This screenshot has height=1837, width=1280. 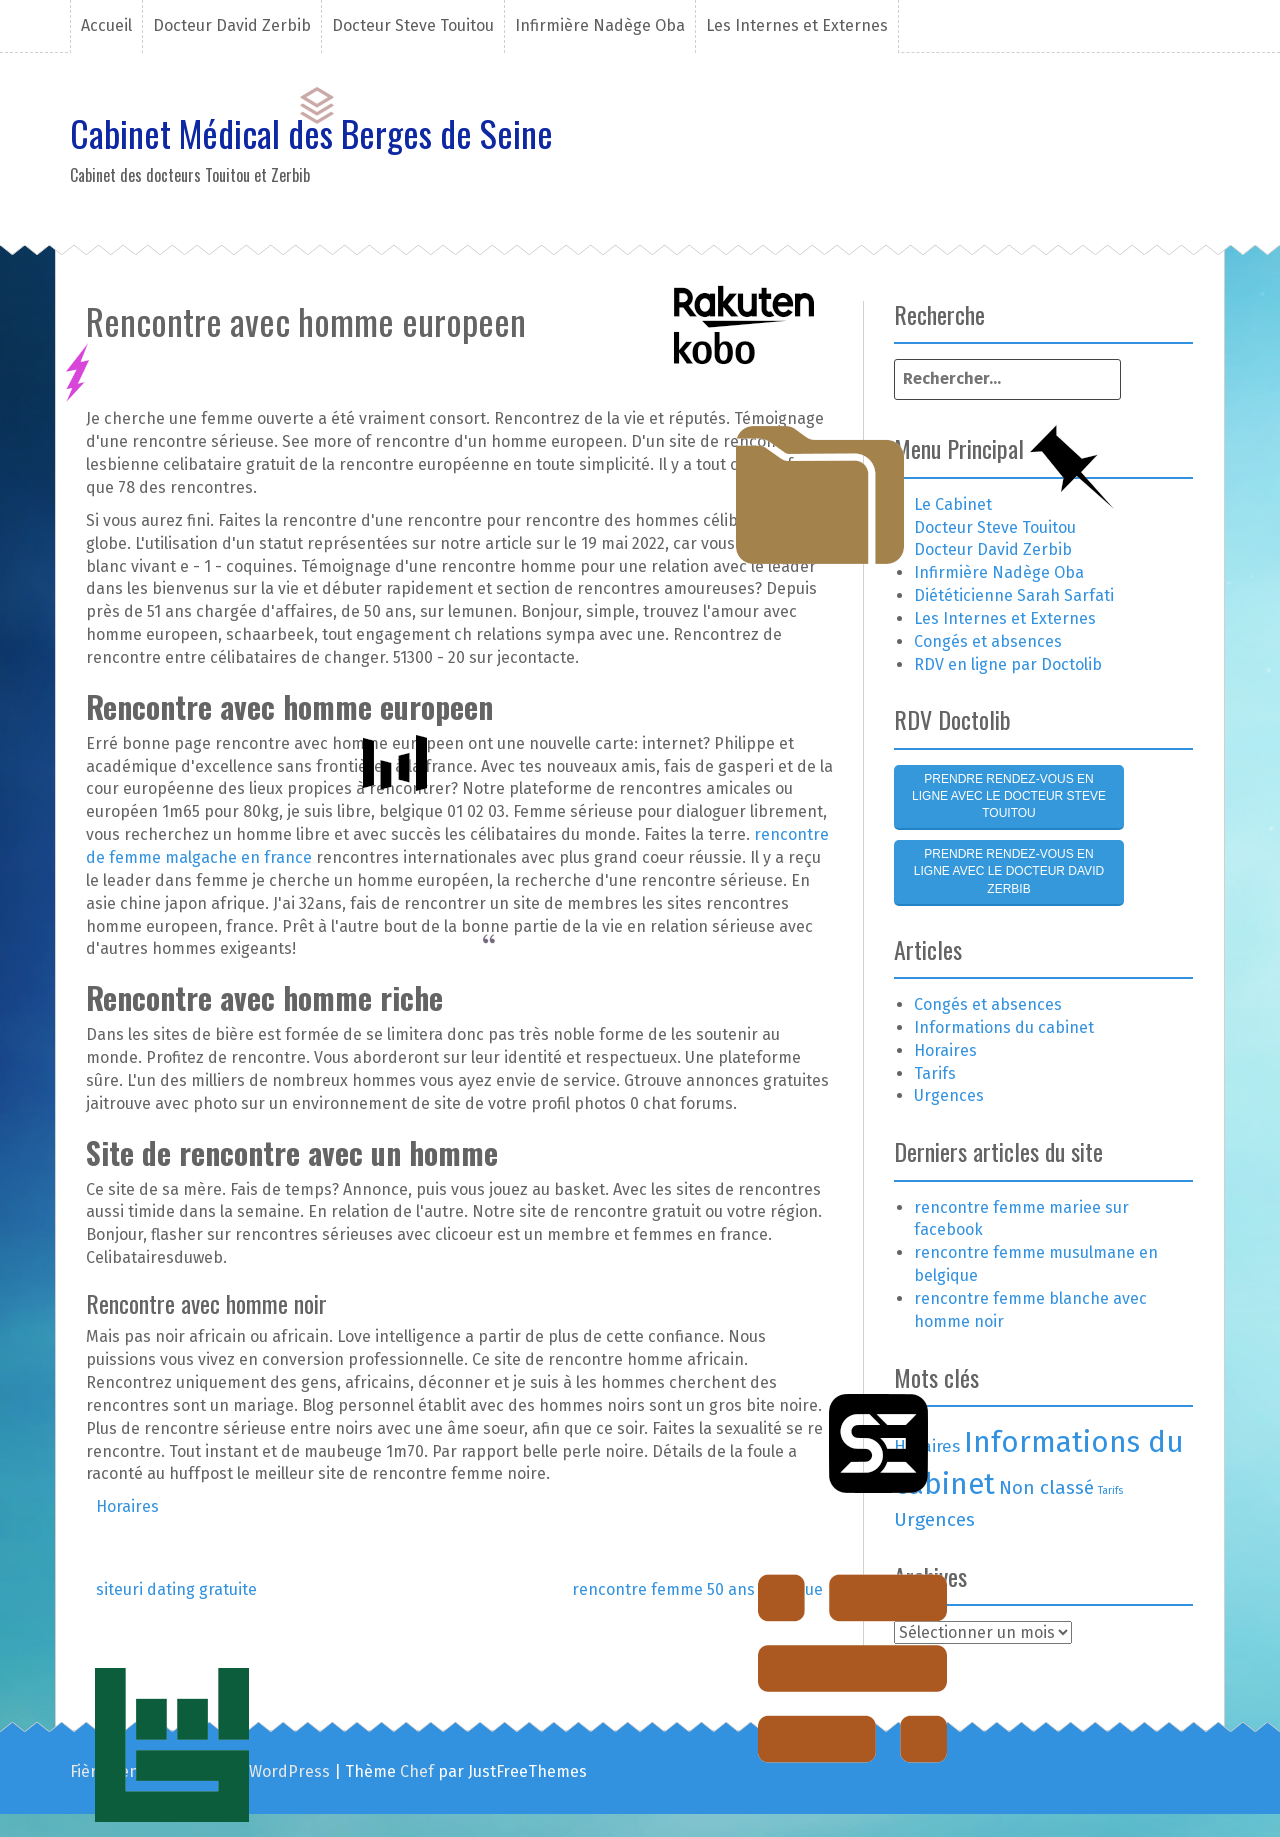 What do you see at coordinates (395, 763) in the screenshot?
I see `bytedance company logo` at bounding box center [395, 763].